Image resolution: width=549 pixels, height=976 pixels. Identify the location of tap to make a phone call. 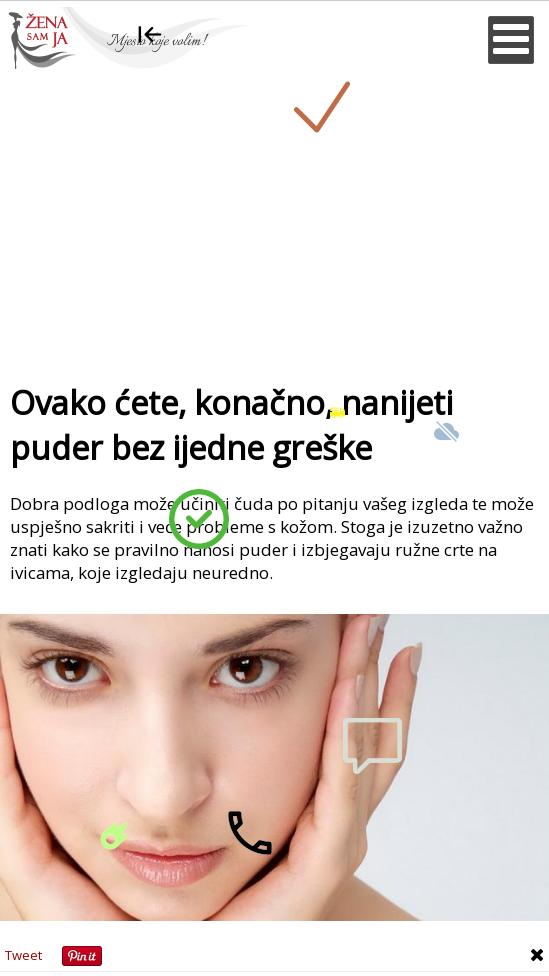
(250, 833).